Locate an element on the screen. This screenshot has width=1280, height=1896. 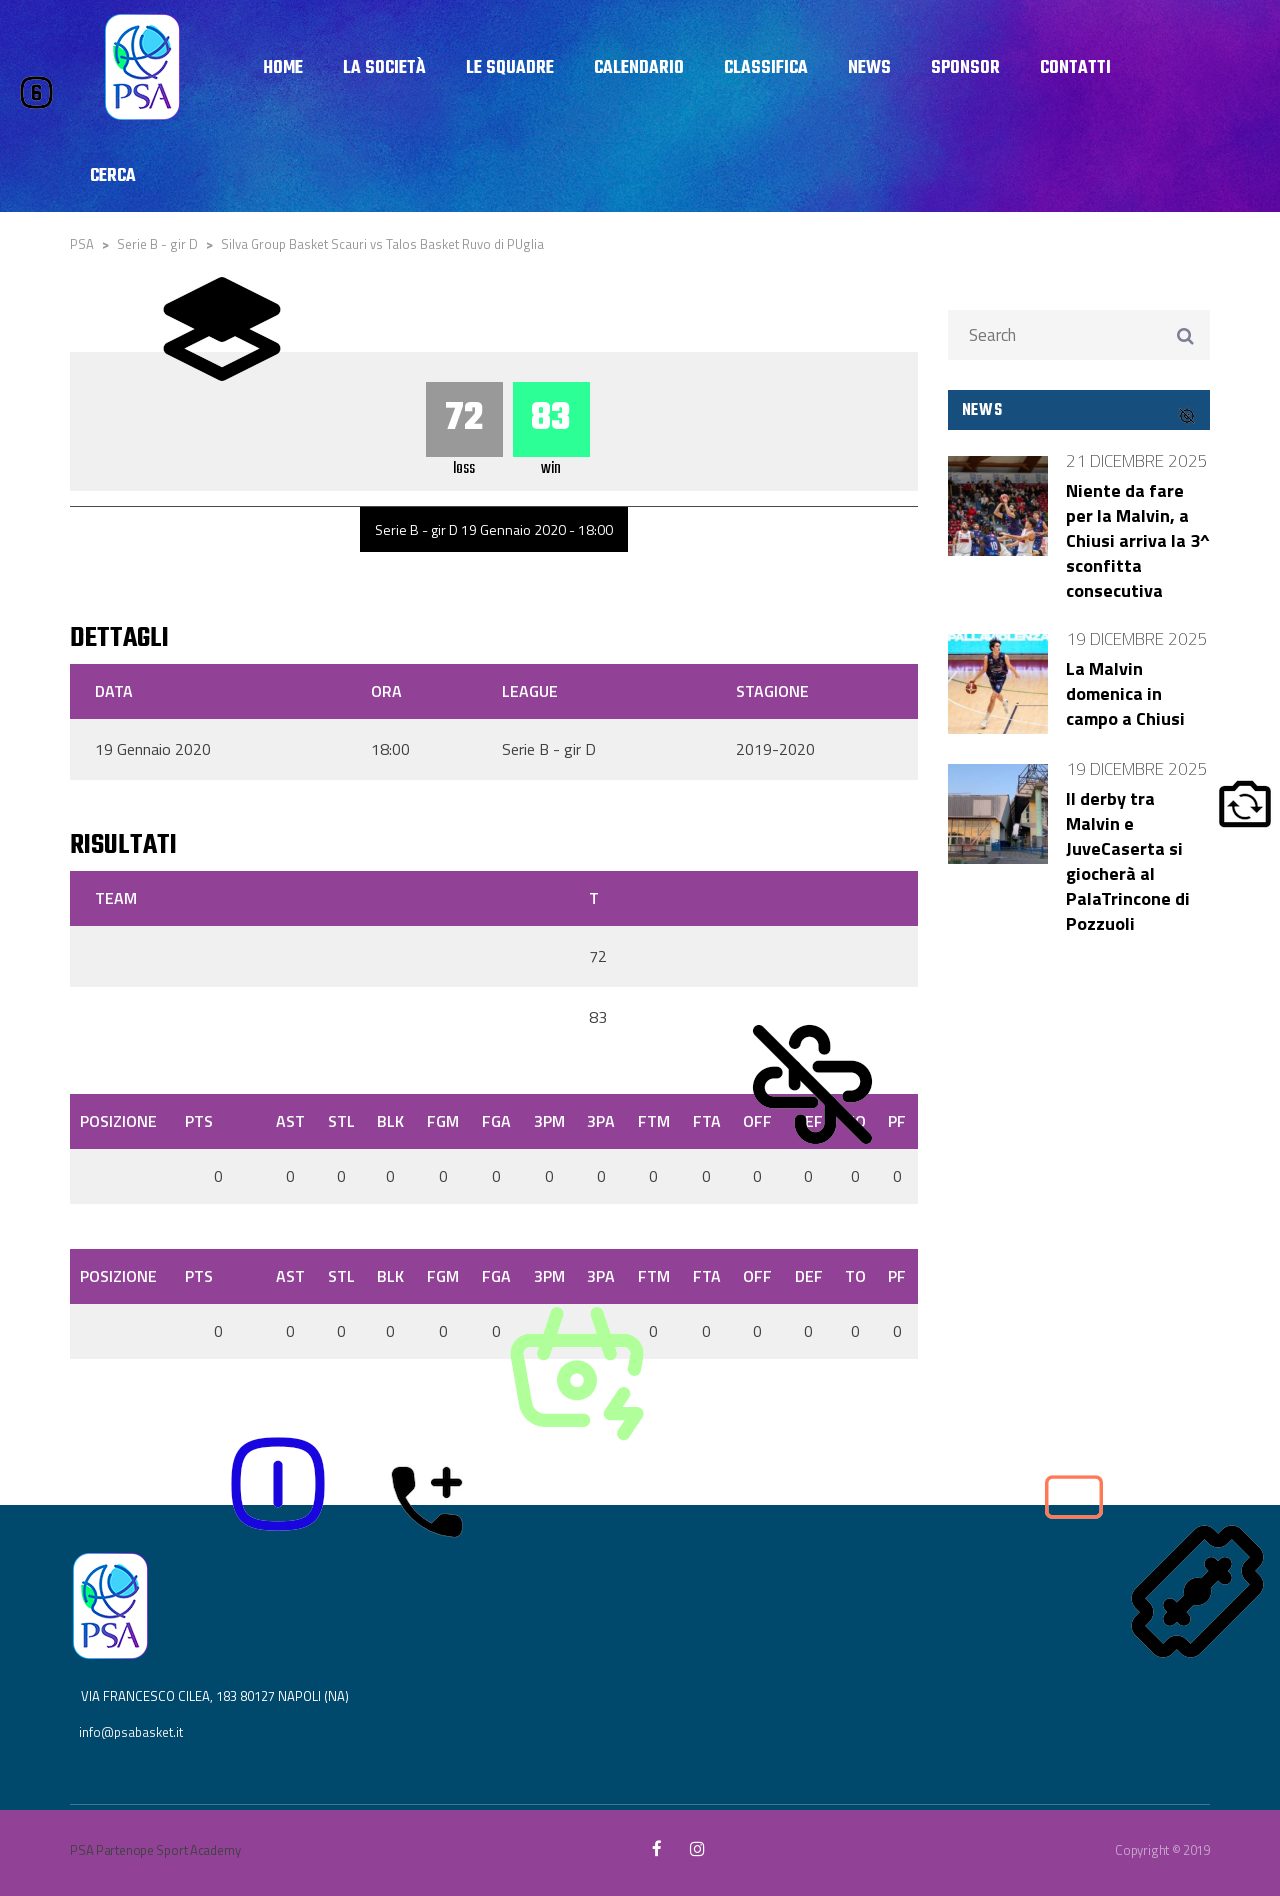
indicates step 6 in a multi-step process is located at coordinates (36, 92).